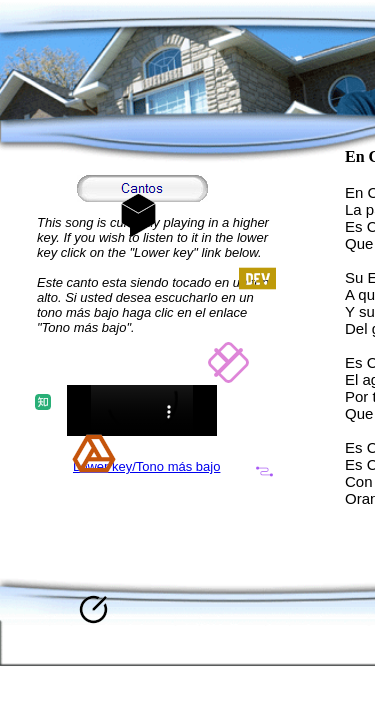 This screenshot has width=375, height=720. What do you see at coordinates (228, 362) in the screenshot?
I see `open yabai tiling window manager` at bounding box center [228, 362].